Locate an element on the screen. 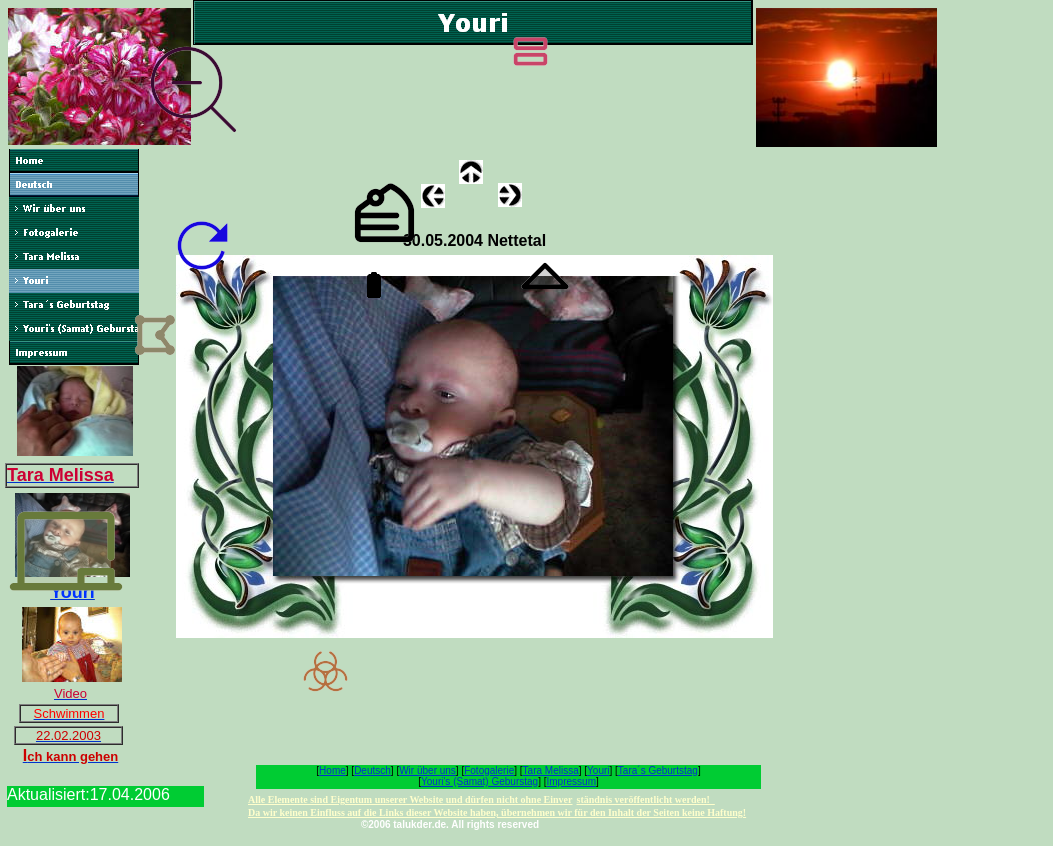  view birthday or celebration reminders is located at coordinates (384, 212).